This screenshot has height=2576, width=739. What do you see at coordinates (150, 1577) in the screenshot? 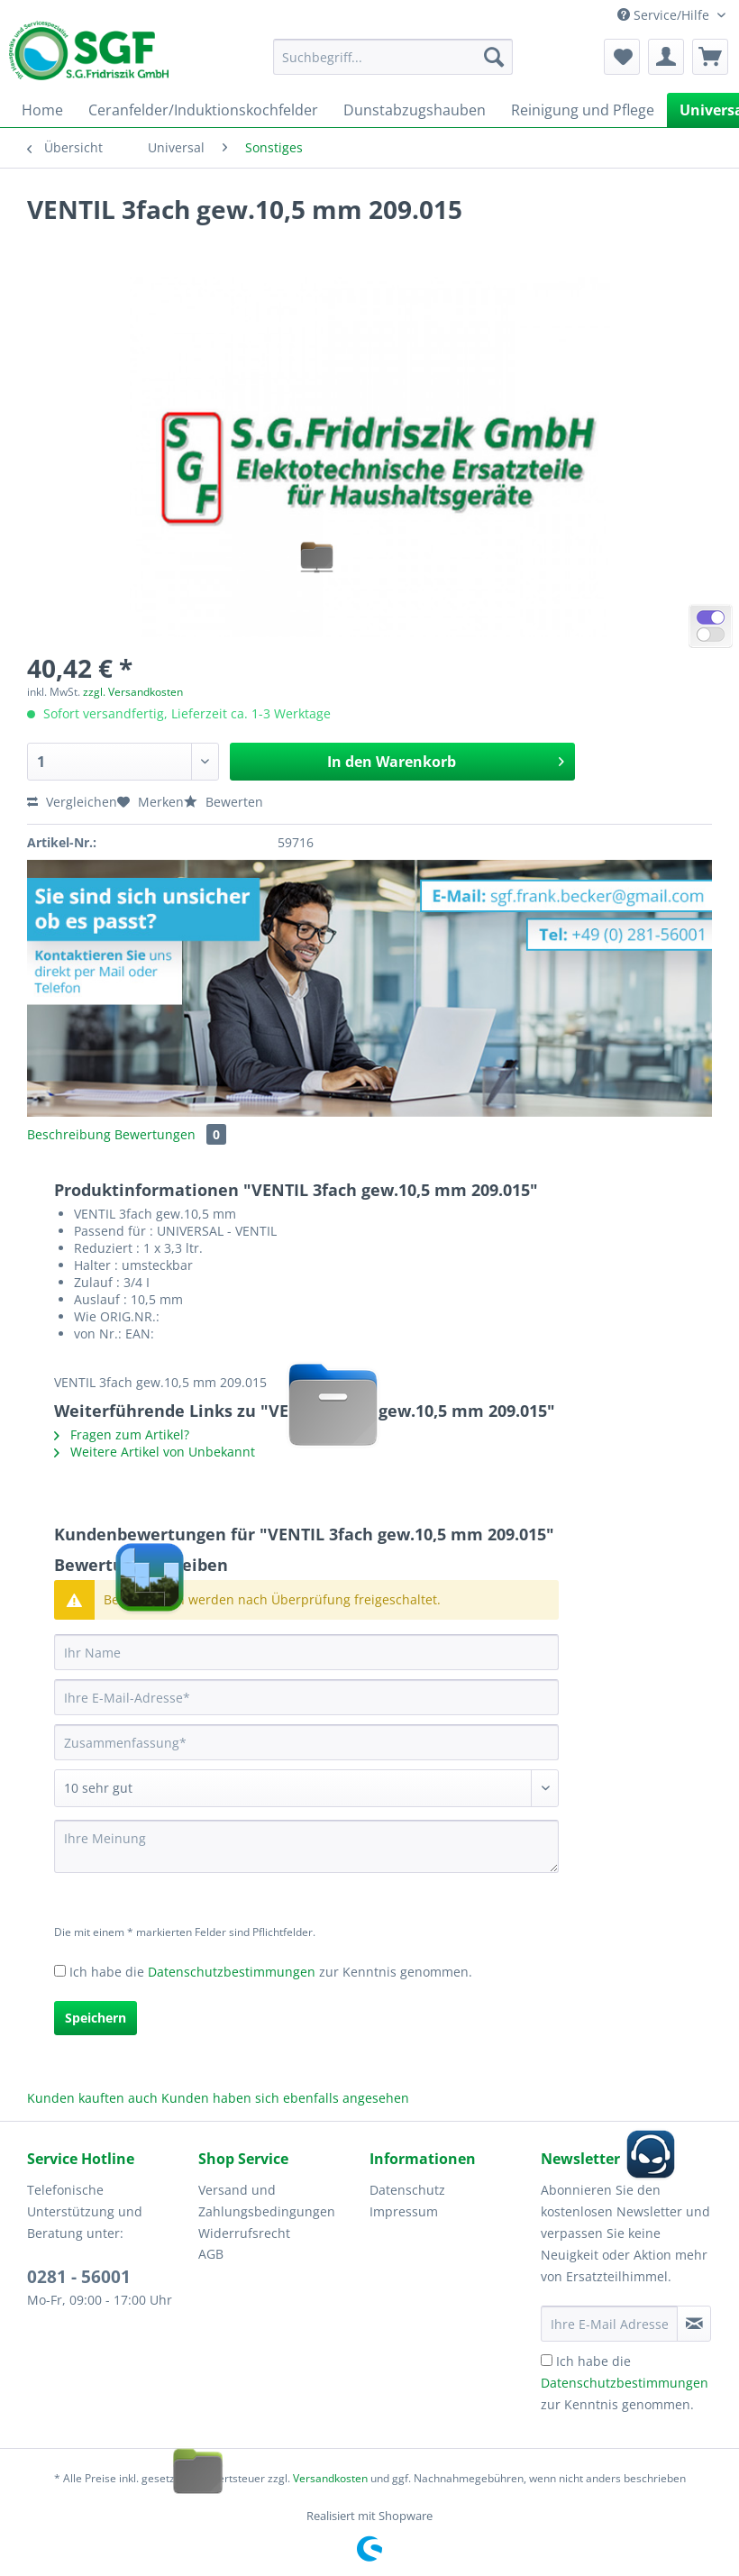
I see `open tetzle jigsaw puzzle game` at bounding box center [150, 1577].